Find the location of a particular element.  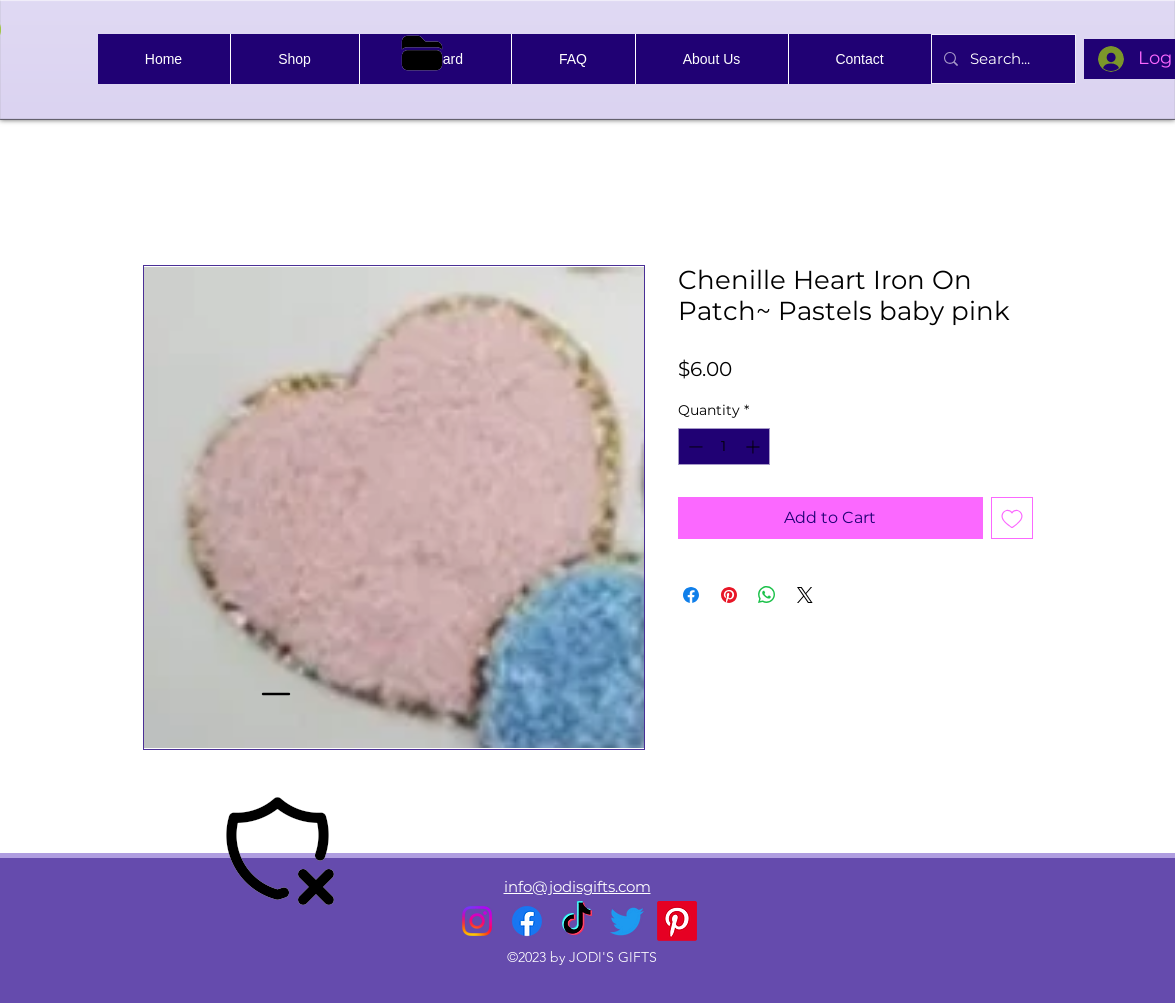

open folder to view files is located at coordinates (422, 53).